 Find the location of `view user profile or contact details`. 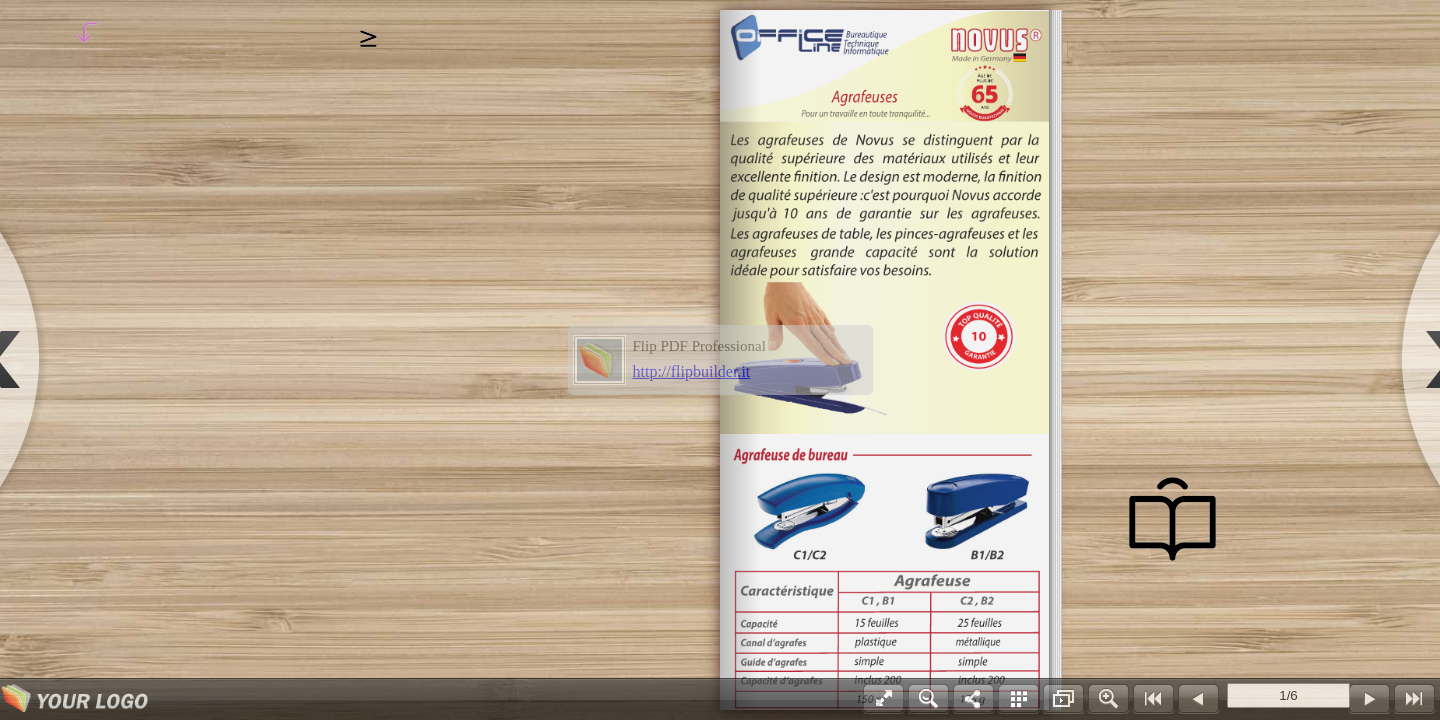

view user profile or contact details is located at coordinates (1172, 517).